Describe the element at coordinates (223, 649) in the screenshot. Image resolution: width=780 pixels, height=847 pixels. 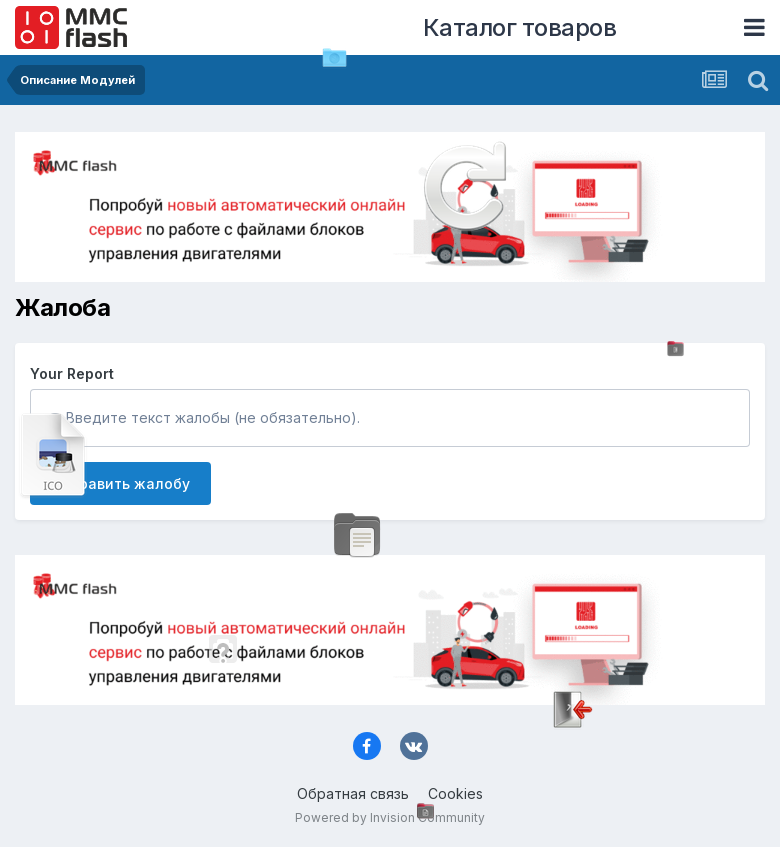
I see `indicates no network route available for wired connection` at that location.